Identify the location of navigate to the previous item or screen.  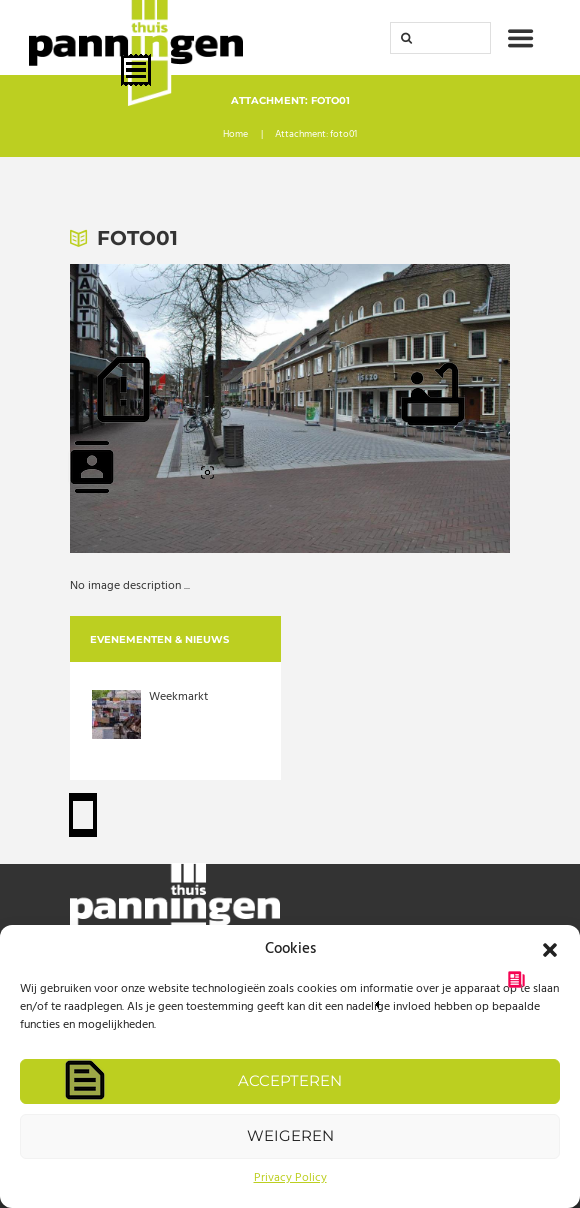
(377, 1004).